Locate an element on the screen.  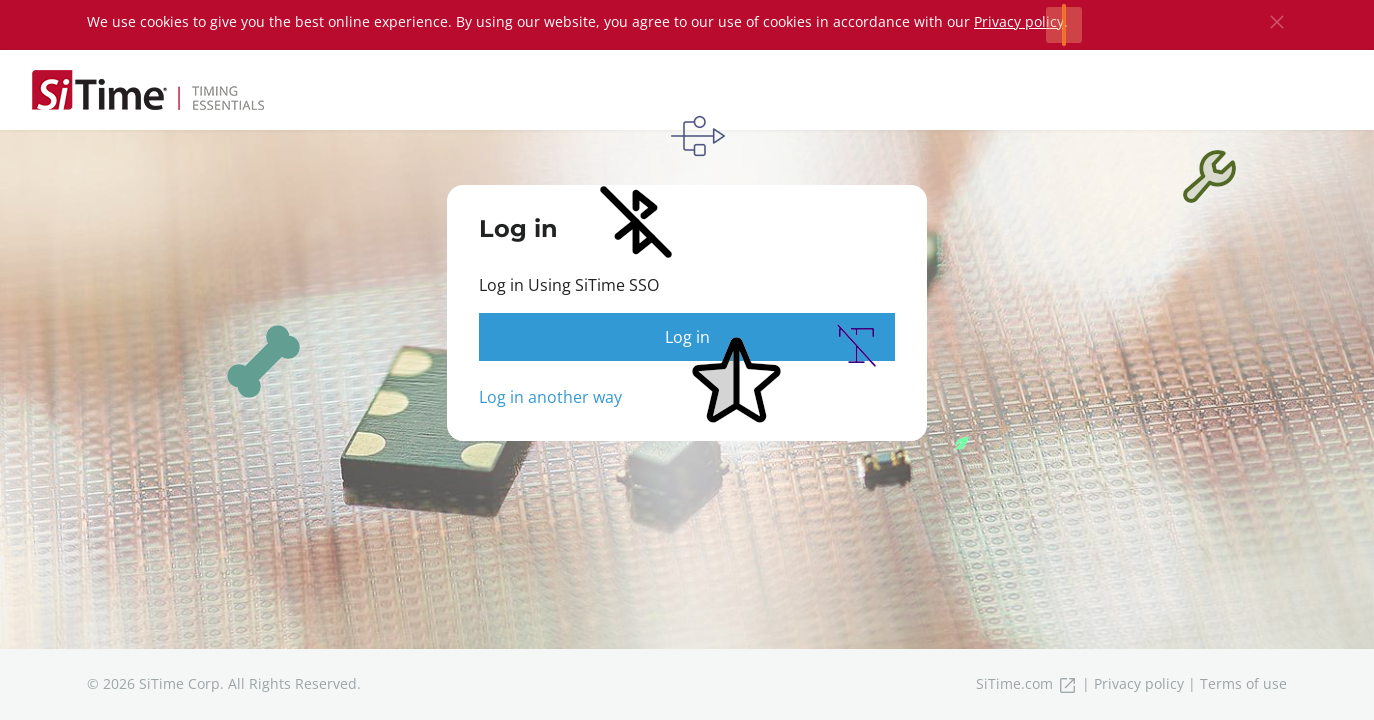
connect a USB device is located at coordinates (698, 136).